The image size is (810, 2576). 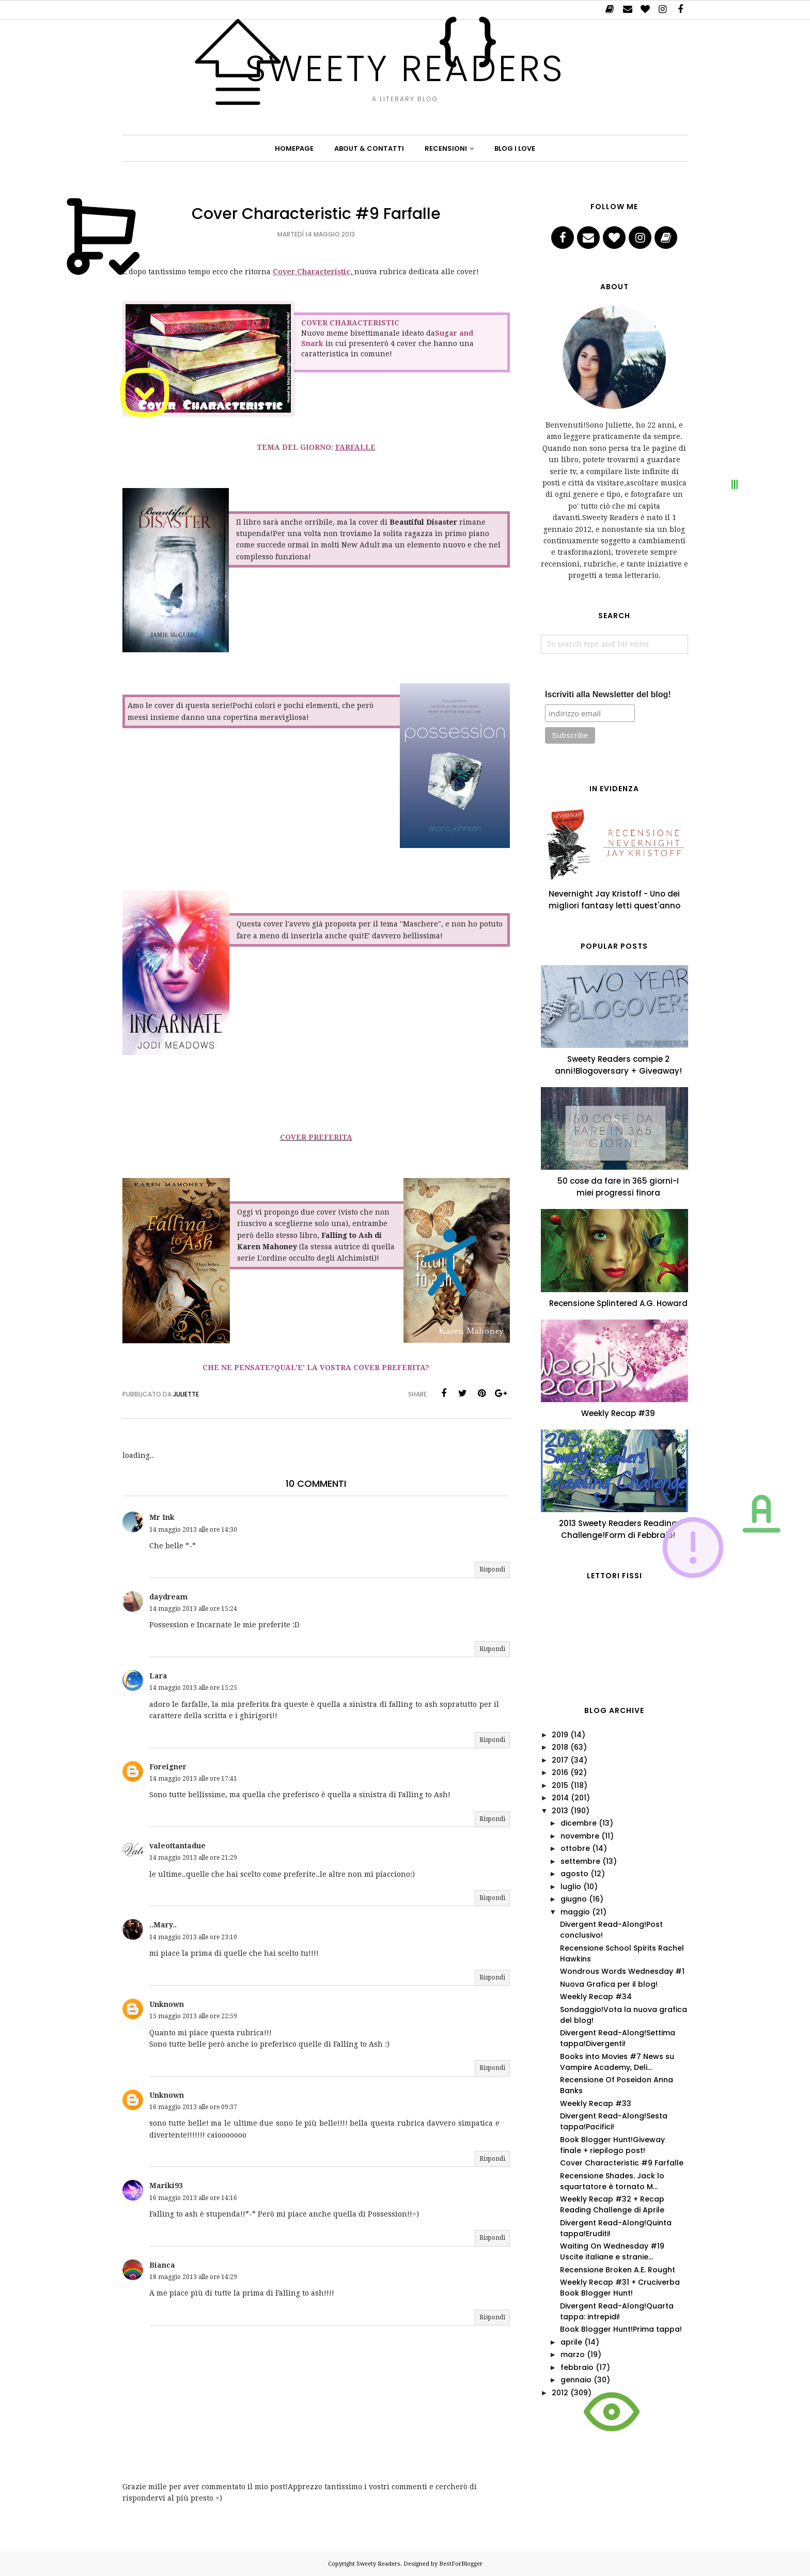 What do you see at coordinates (449, 1262) in the screenshot?
I see `access stretching or warm-up exercises` at bounding box center [449, 1262].